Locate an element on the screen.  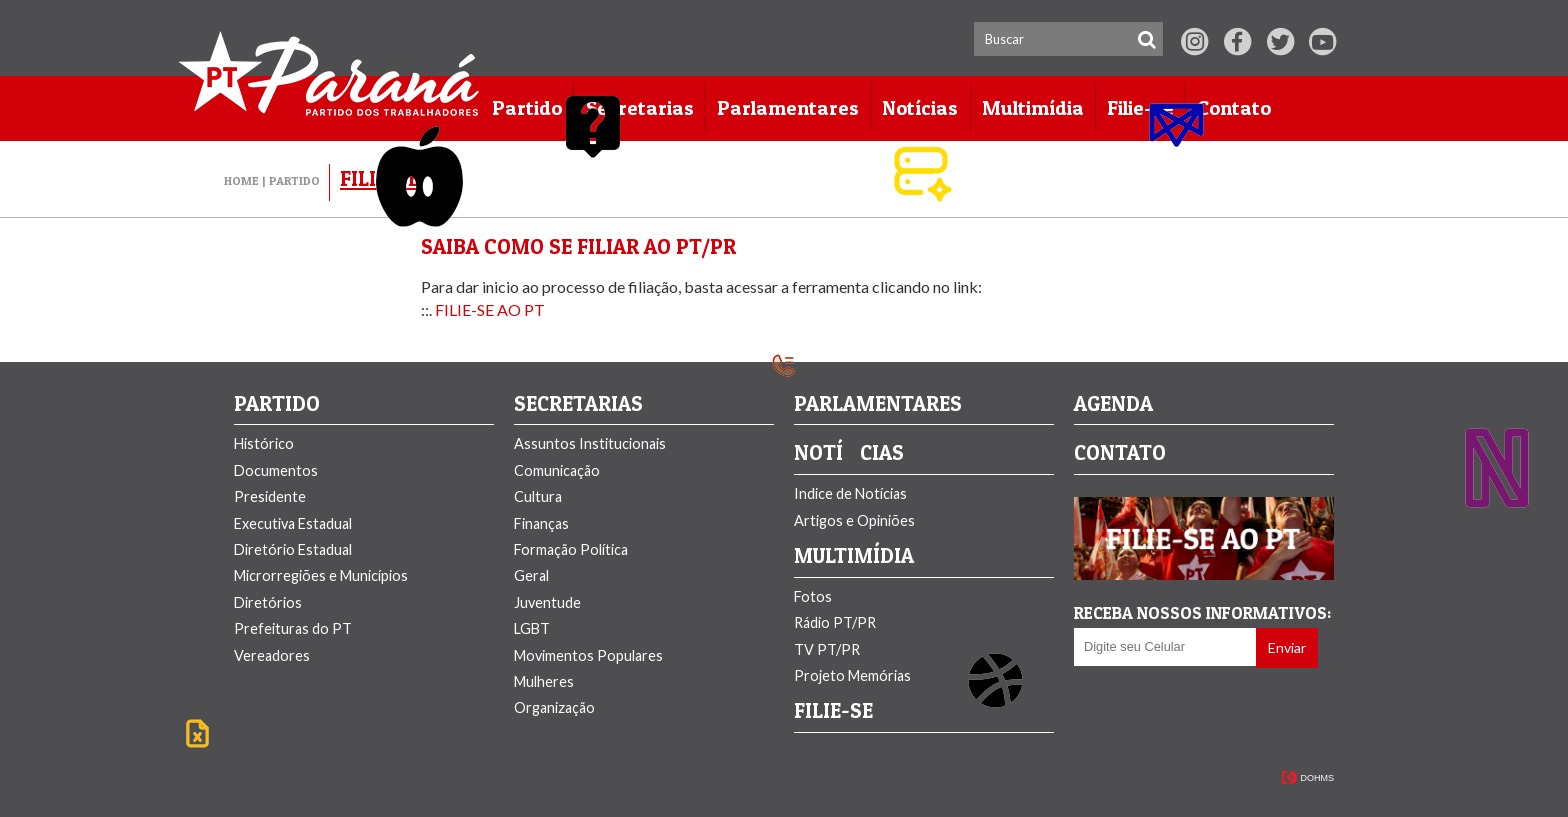
access live help or support chat is located at coordinates (593, 126).